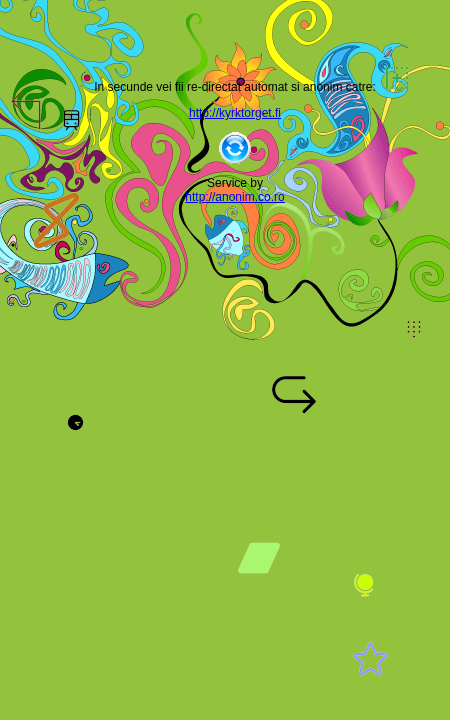  I want to click on add a left border to selected element, so click(397, 78).